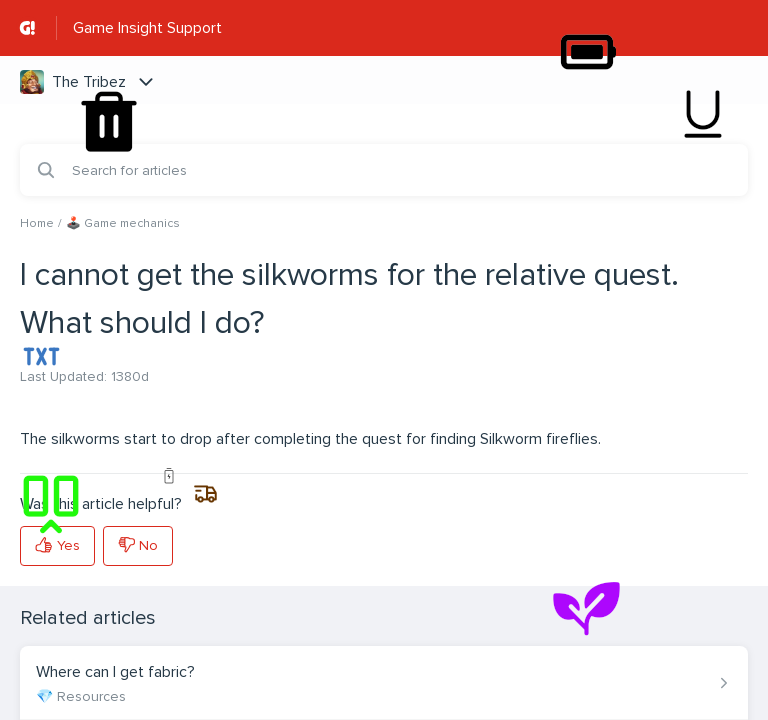 This screenshot has width=768, height=720. I want to click on align items to bottom edge, so click(51, 503).